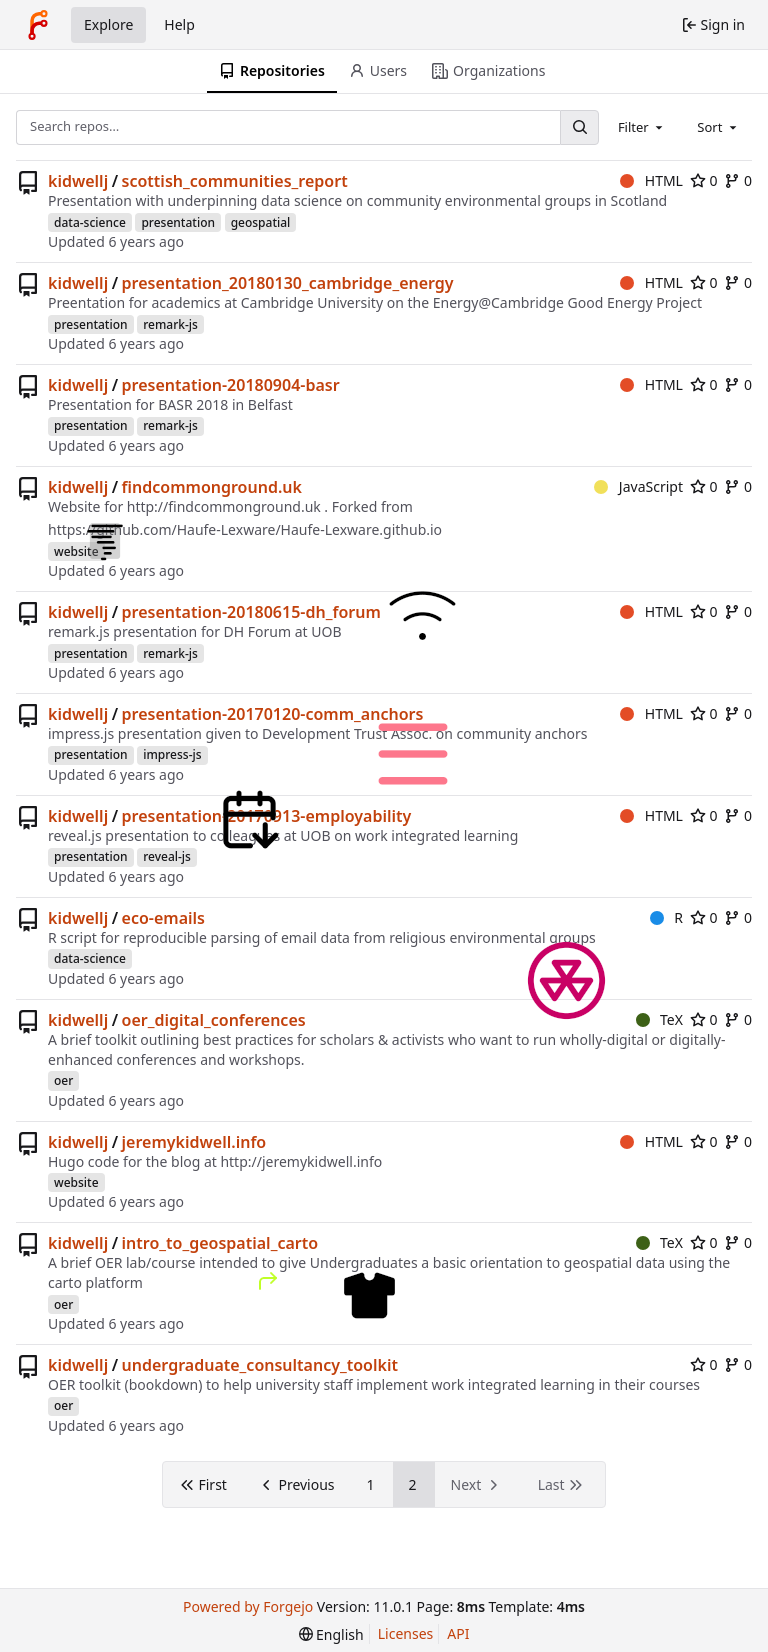 This screenshot has width=768, height=1652. Describe the element at coordinates (105, 541) in the screenshot. I see `indicates severe weather alert or tornado warning` at that location.